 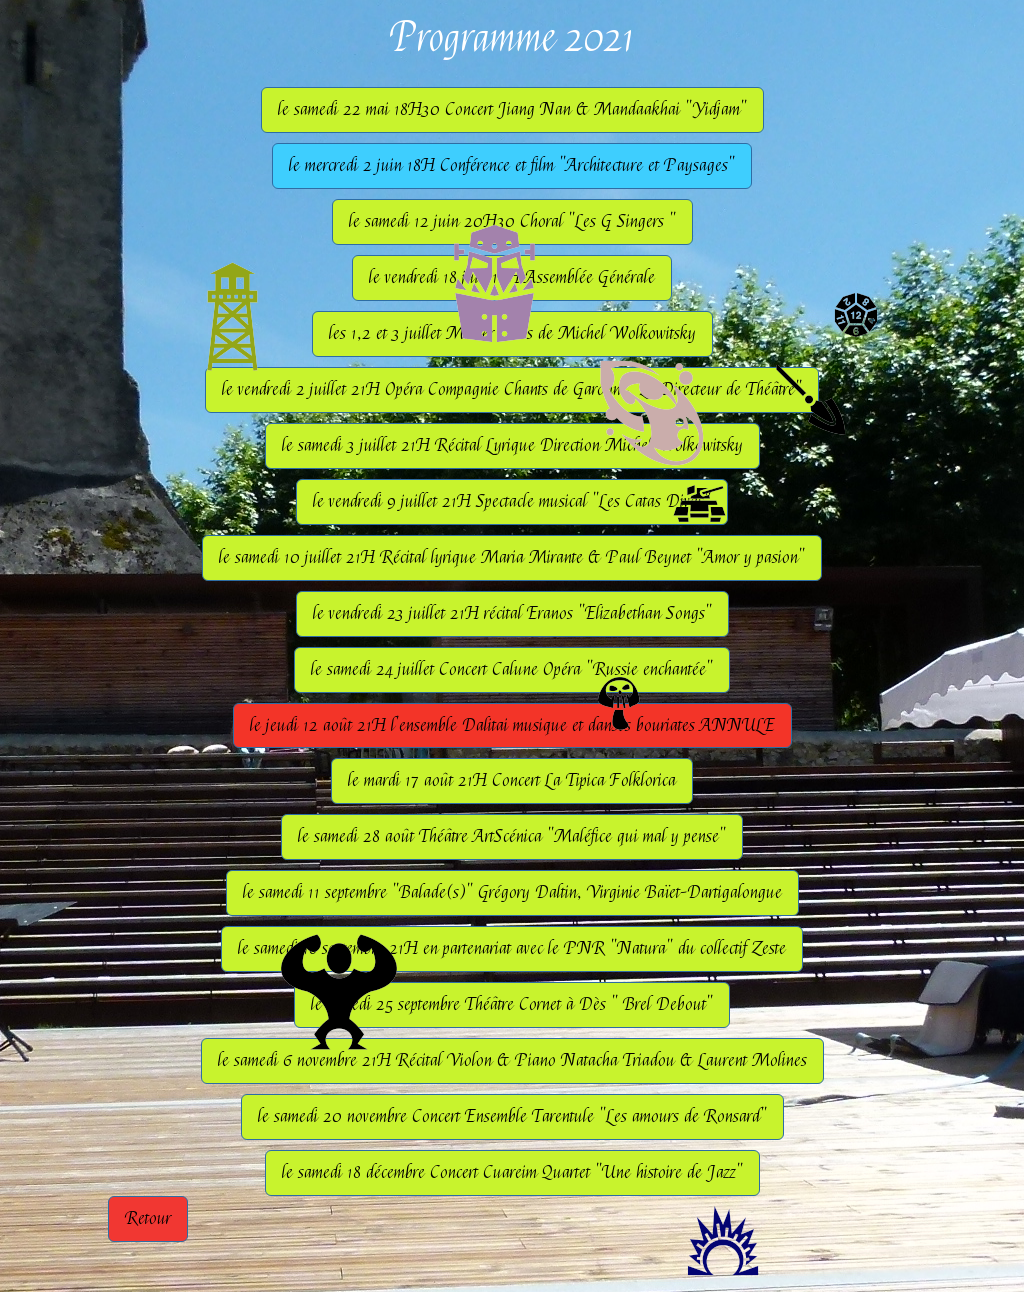 What do you see at coordinates (618, 703) in the screenshot?
I see `deadly or poisonous mushroom indicator` at bounding box center [618, 703].